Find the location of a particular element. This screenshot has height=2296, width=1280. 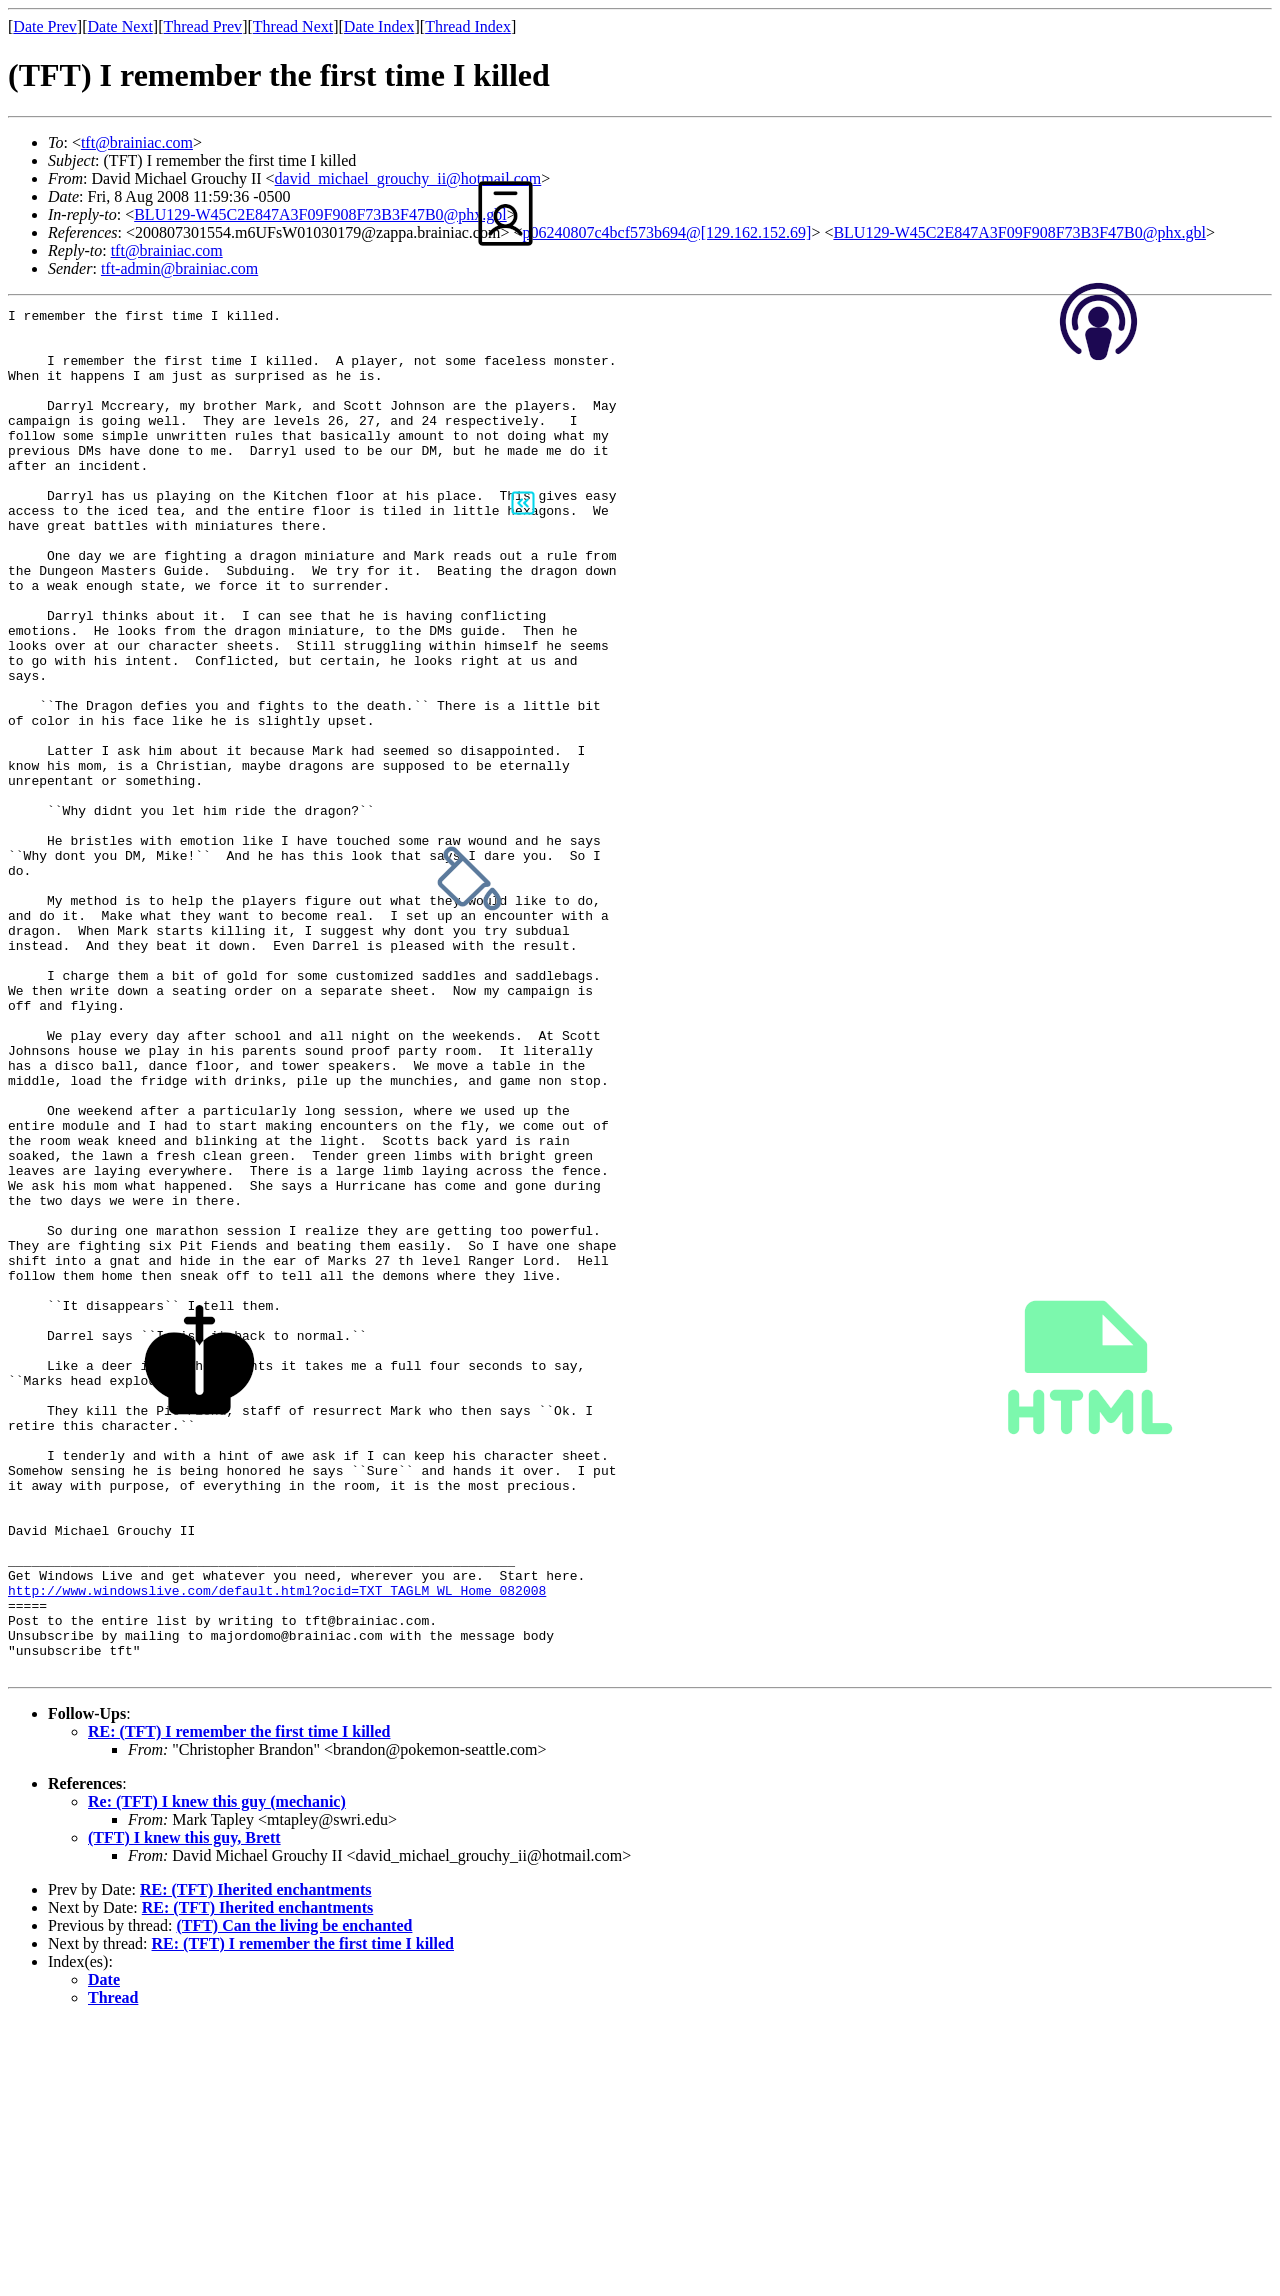

view user profile or identification details is located at coordinates (505, 213).